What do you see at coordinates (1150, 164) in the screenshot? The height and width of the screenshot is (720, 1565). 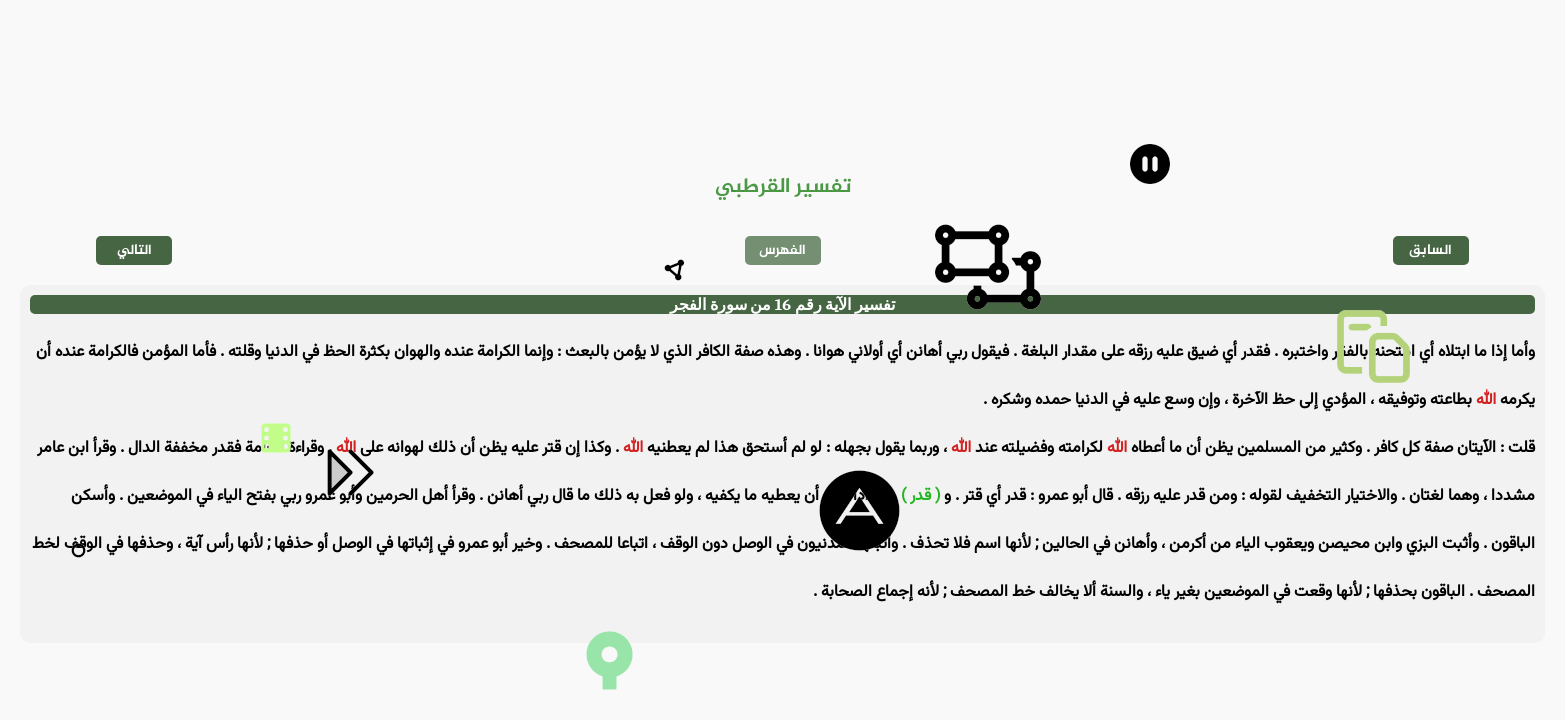 I see `pause media playback` at bounding box center [1150, 164].